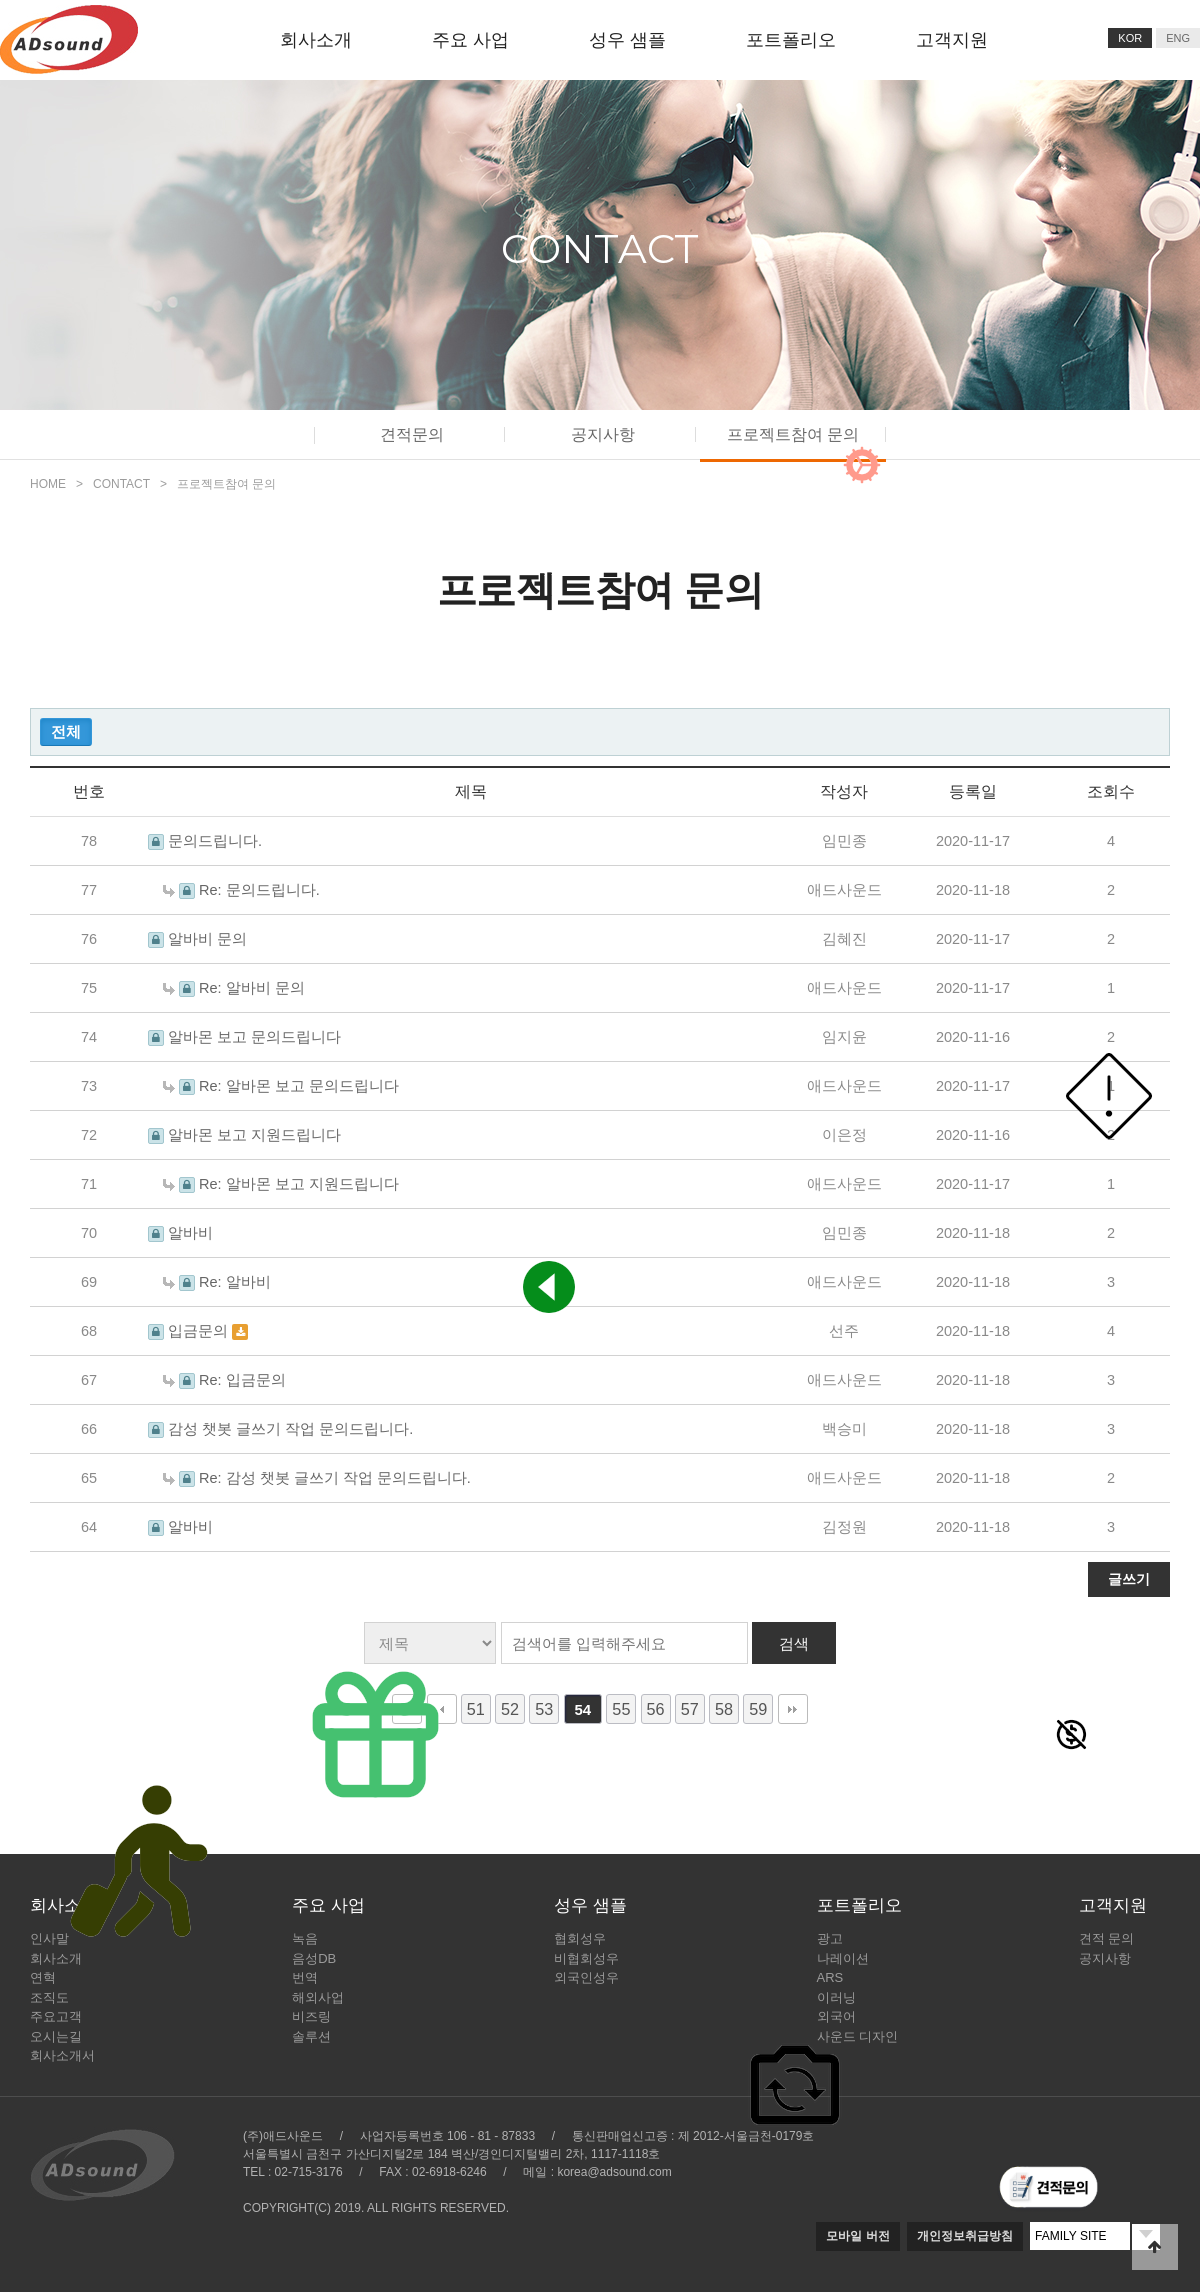 The width and height of the screenshot is (1200, 2292). What do you see at coordinates (795, 2085) in the screenshot?
I see `switch between front and rear camera` at bounding box center [795, 2085].